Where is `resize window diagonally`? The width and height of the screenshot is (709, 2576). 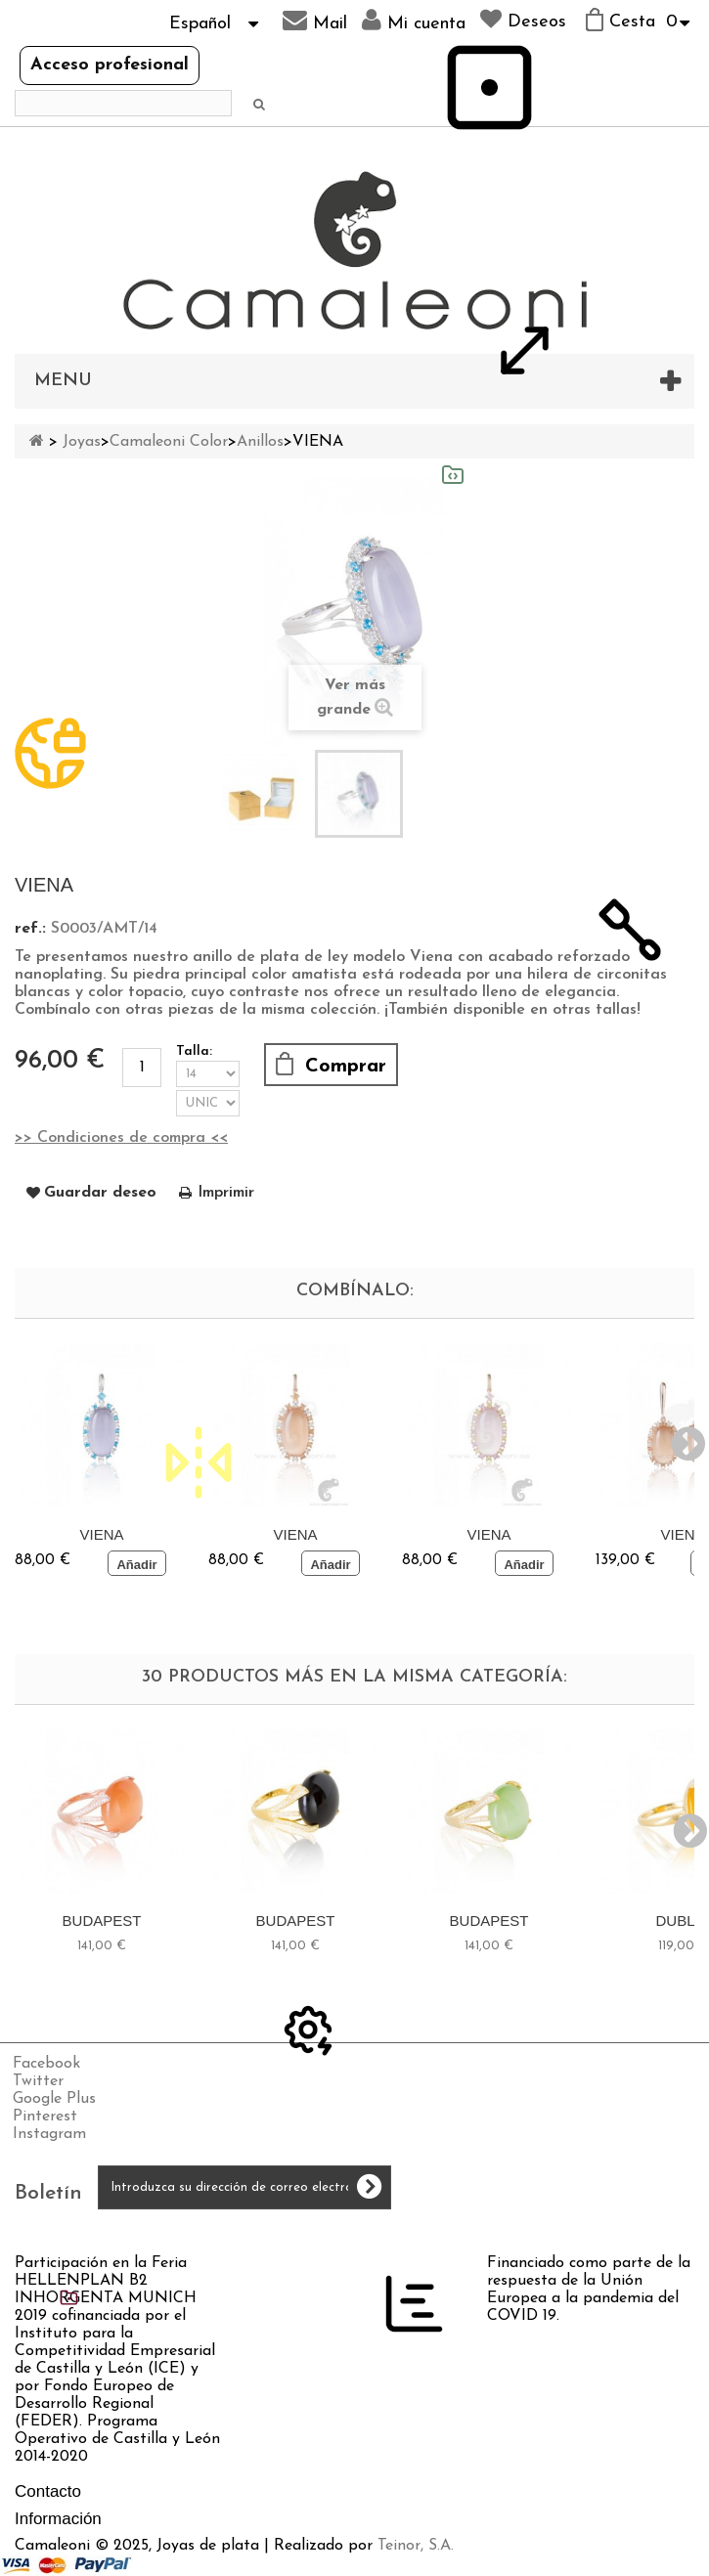 resize window diagonally is located at coordinates (524, 350).